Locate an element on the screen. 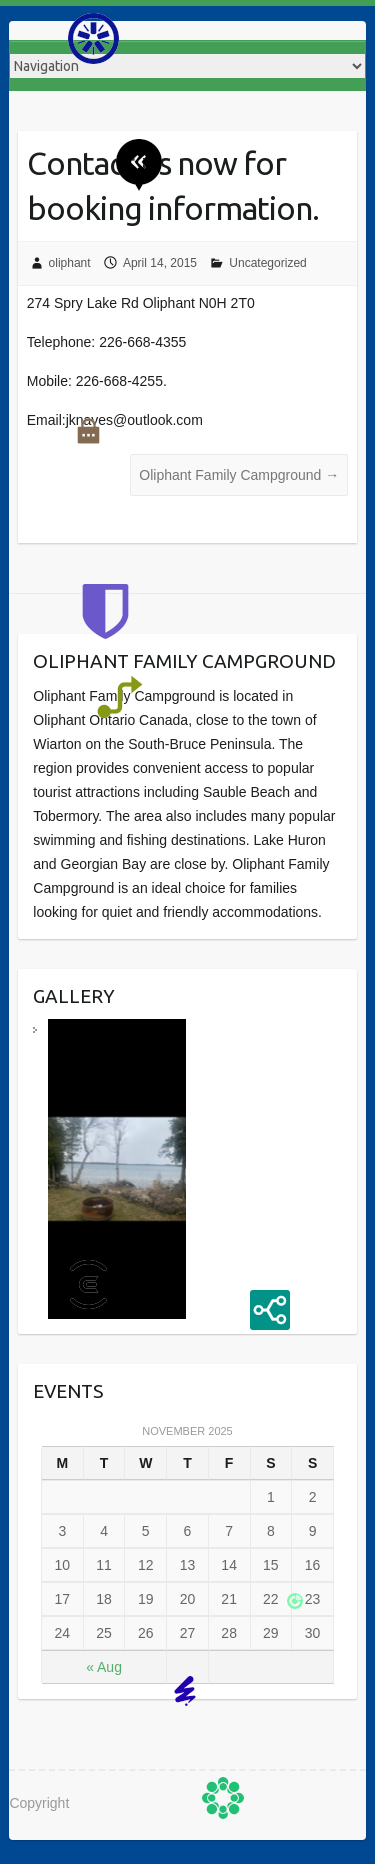  visit envato marketplace is located at coordinates (185, 1691).